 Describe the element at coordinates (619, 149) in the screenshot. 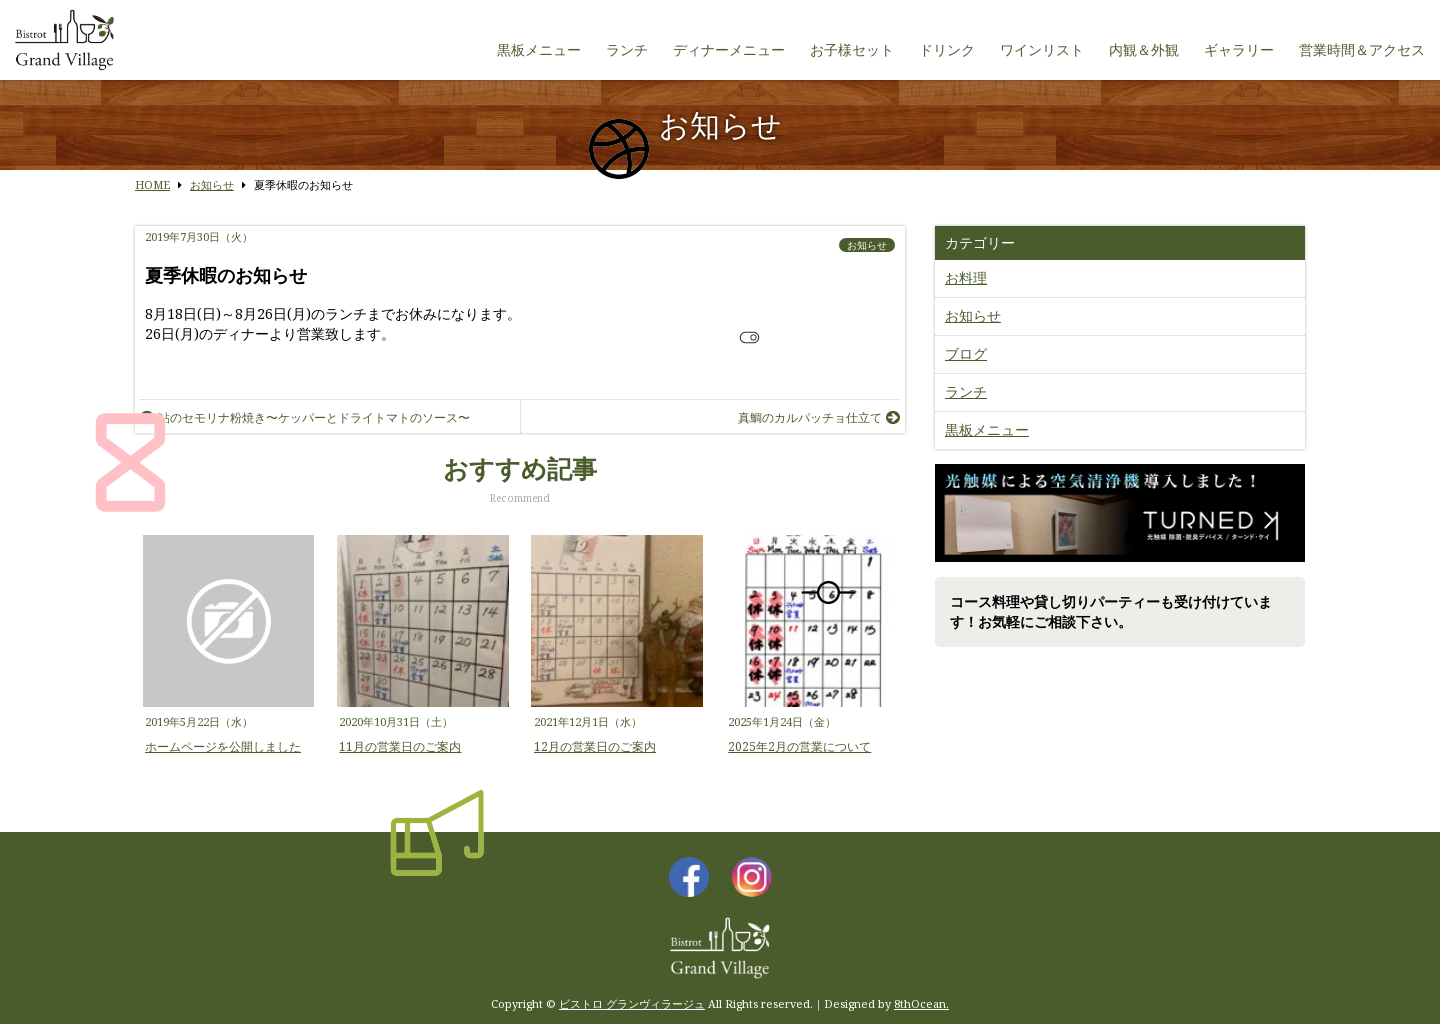

I see `view dribbble profile` at that location.